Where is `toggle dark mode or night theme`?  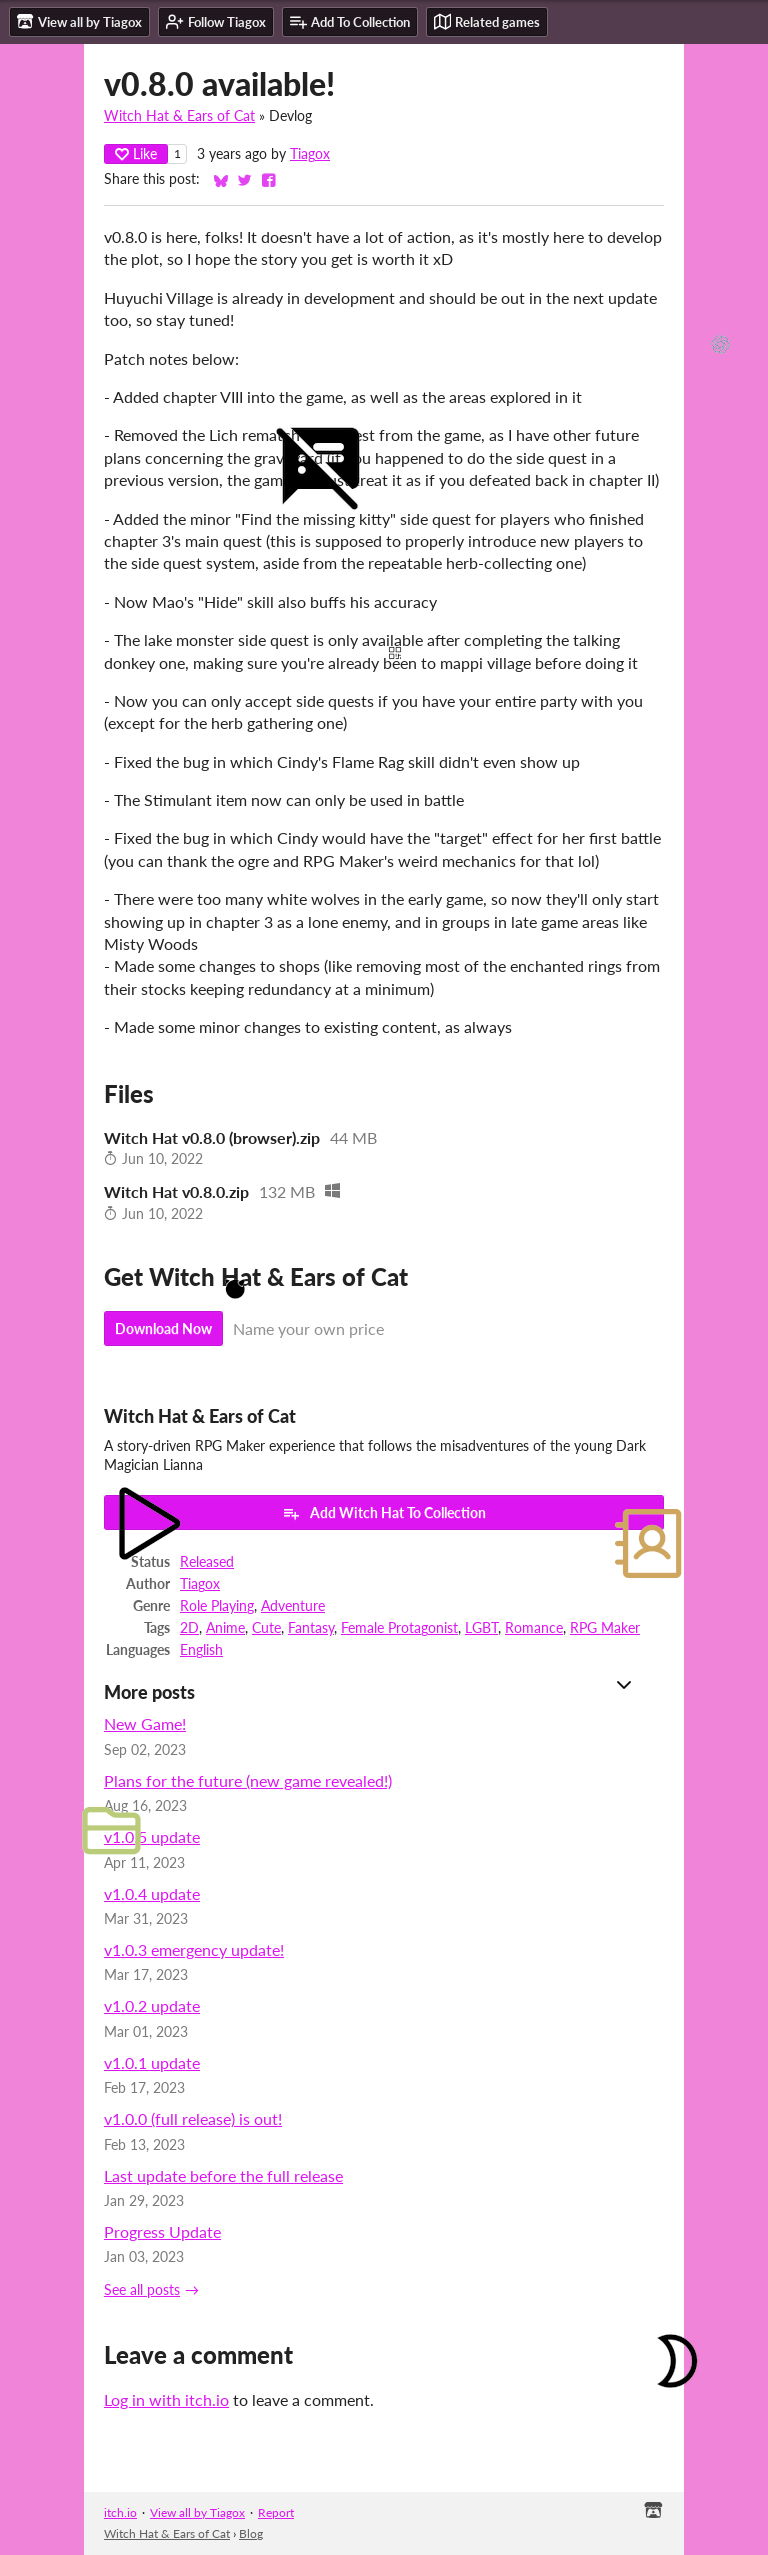 toggle dark mode or night theme is located at coordinates (676, 2361).